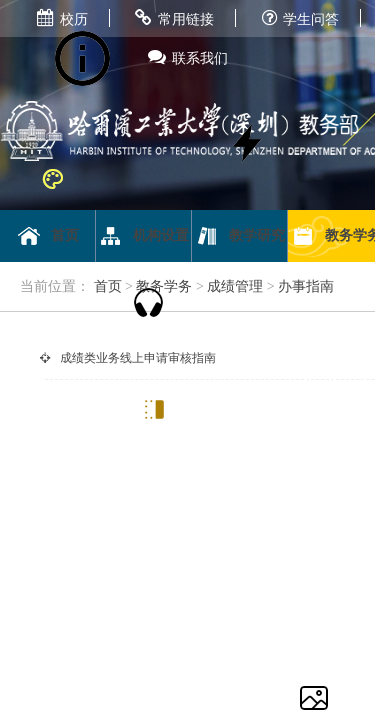 This screenshot has width=375, height=720. I want to click on toggle camera flash on or off, so click(247, 143).